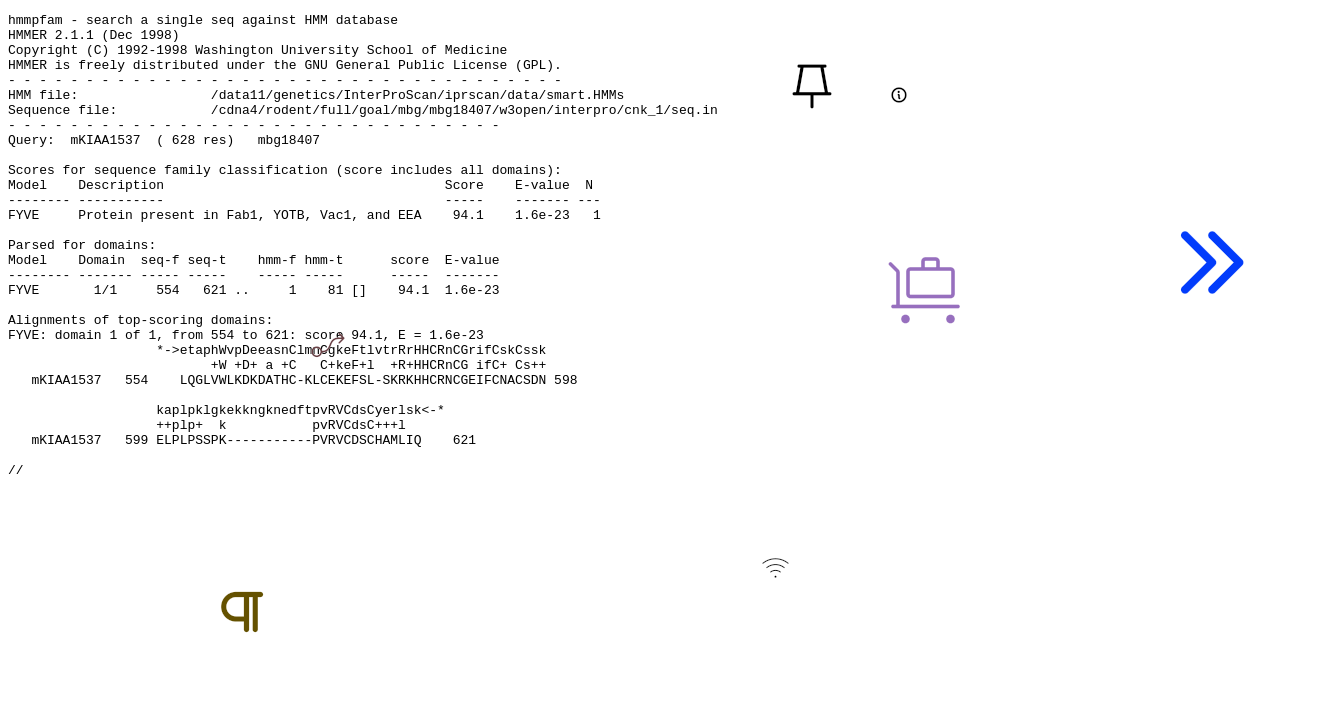 The width and height of the screenshot is (1333, 720). Describe the element at coordinates (328, 345) in the screenshot. I see `indicates a workflow or process flow direction` at that location.